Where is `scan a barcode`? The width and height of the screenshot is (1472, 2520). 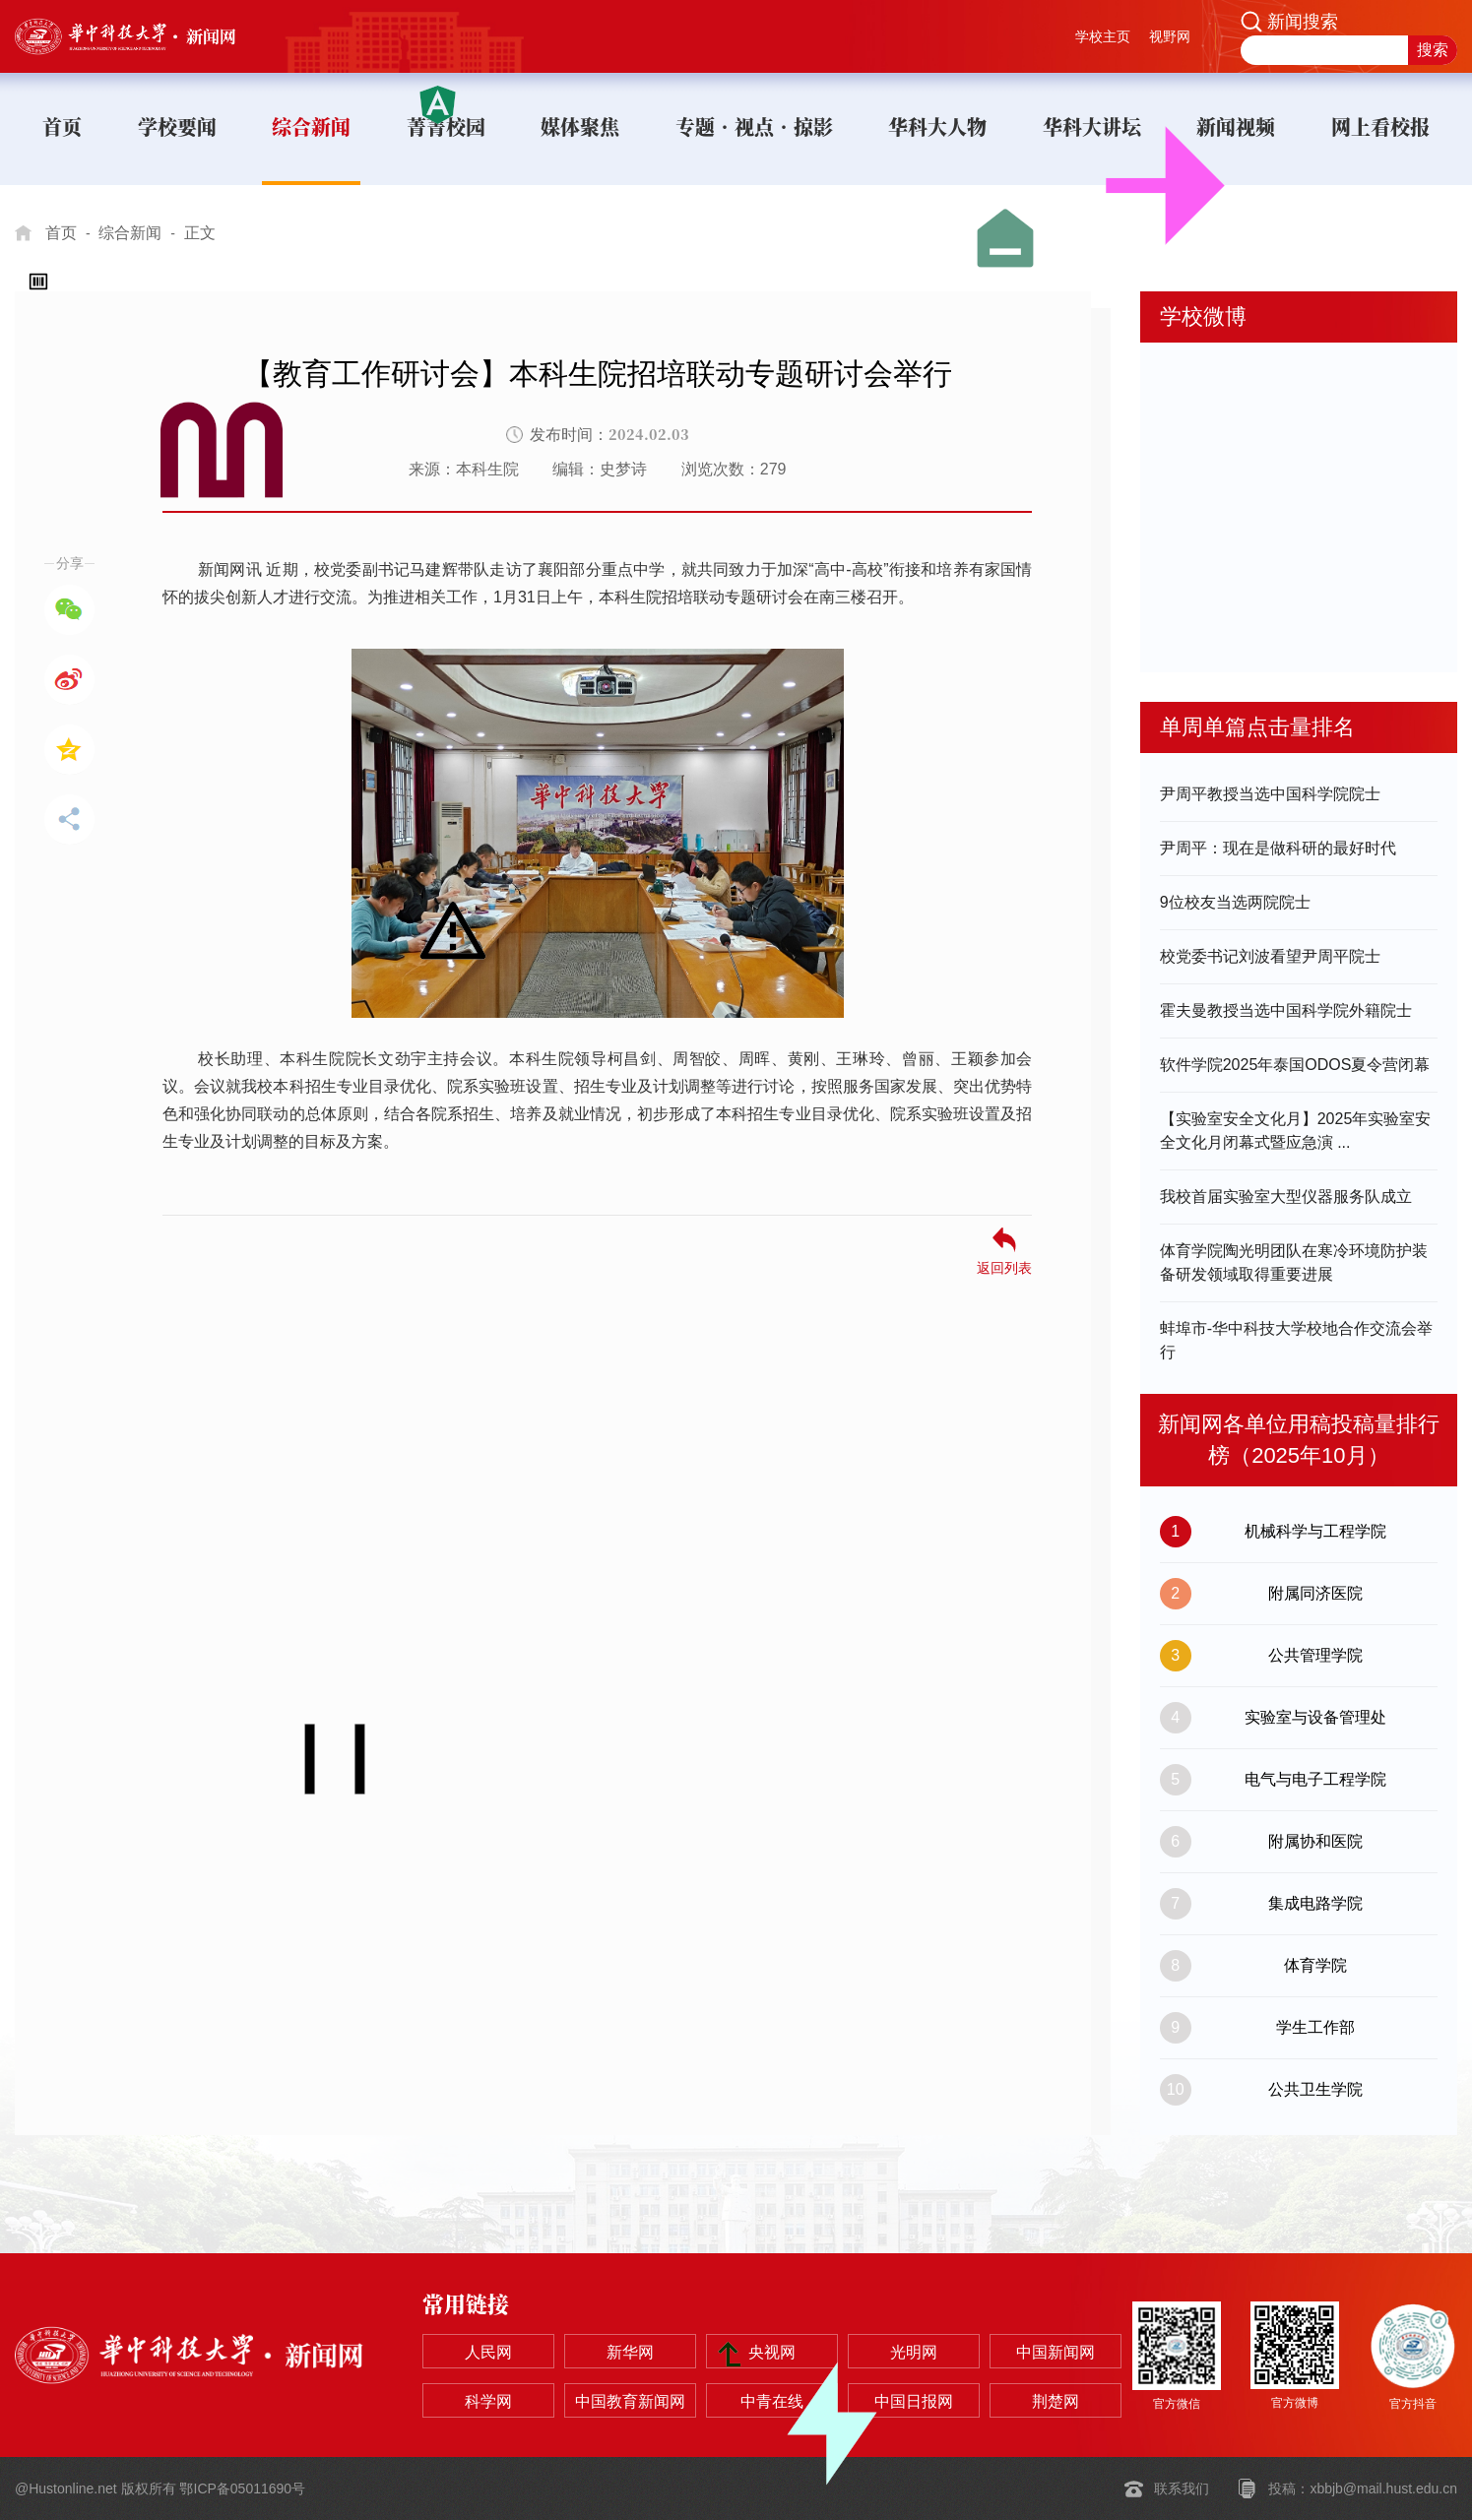 scan a barcode is located at coordinates (38, 282).